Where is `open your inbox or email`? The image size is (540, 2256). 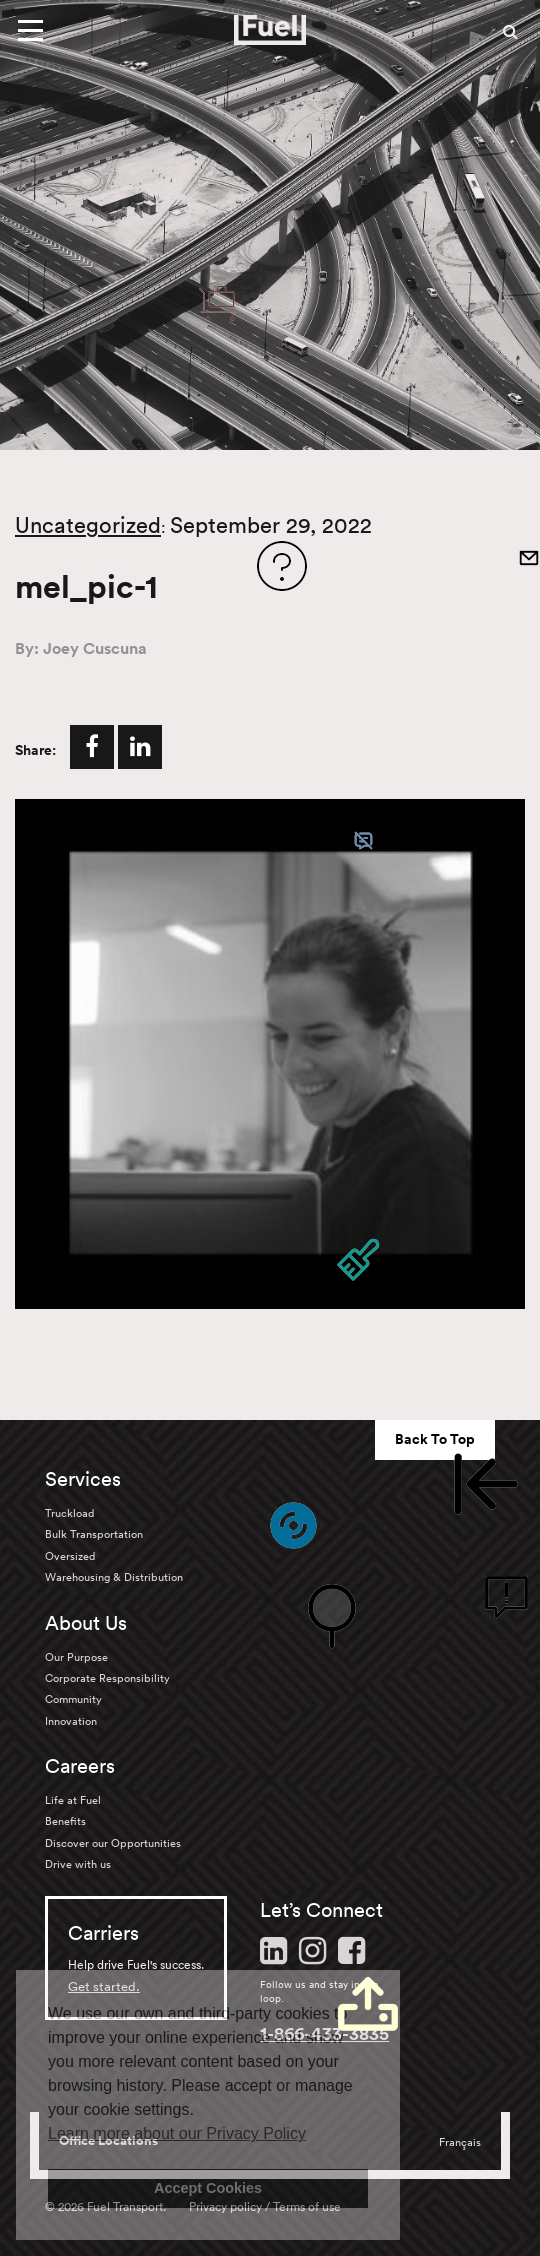
open your inbox or email is located at coordinates (529, 558).